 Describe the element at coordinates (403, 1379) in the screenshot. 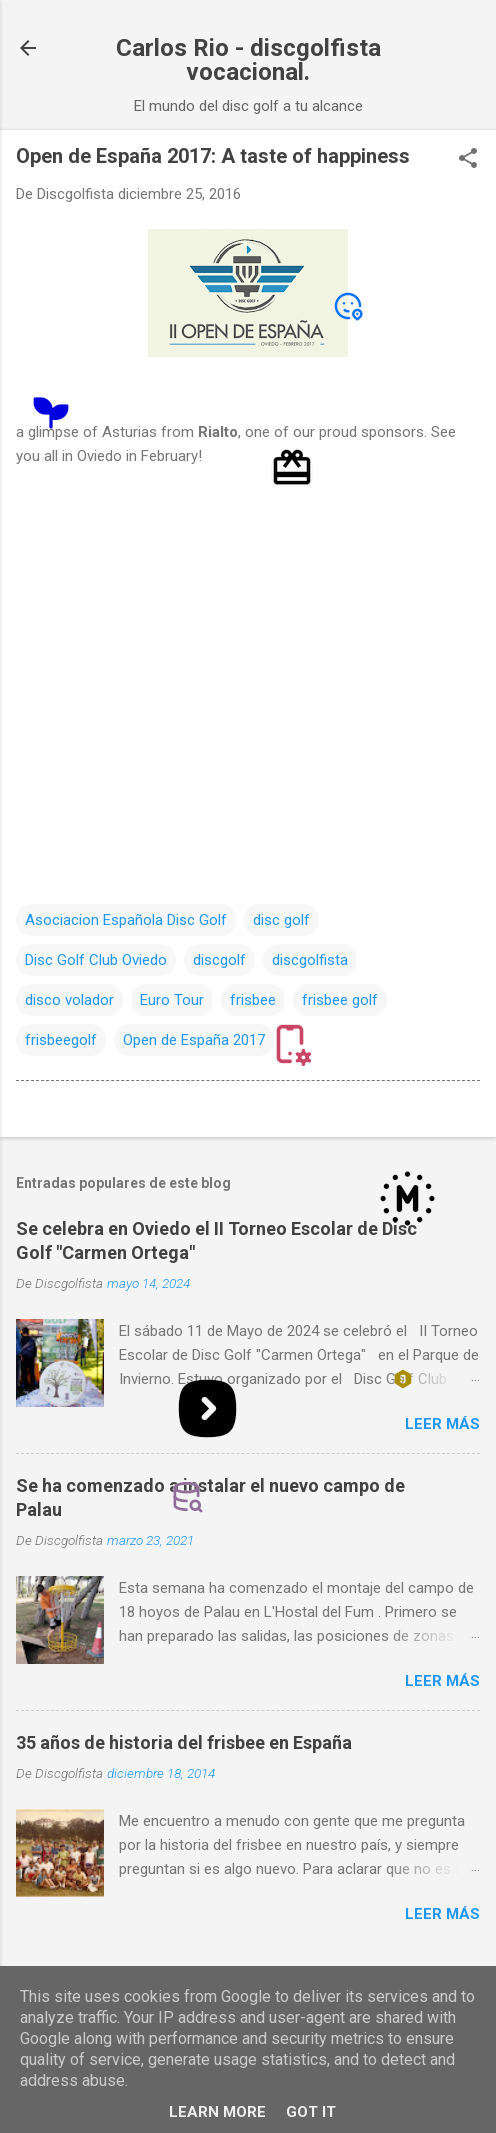

I see `indicates step 9 in a multi-step process` at that location.